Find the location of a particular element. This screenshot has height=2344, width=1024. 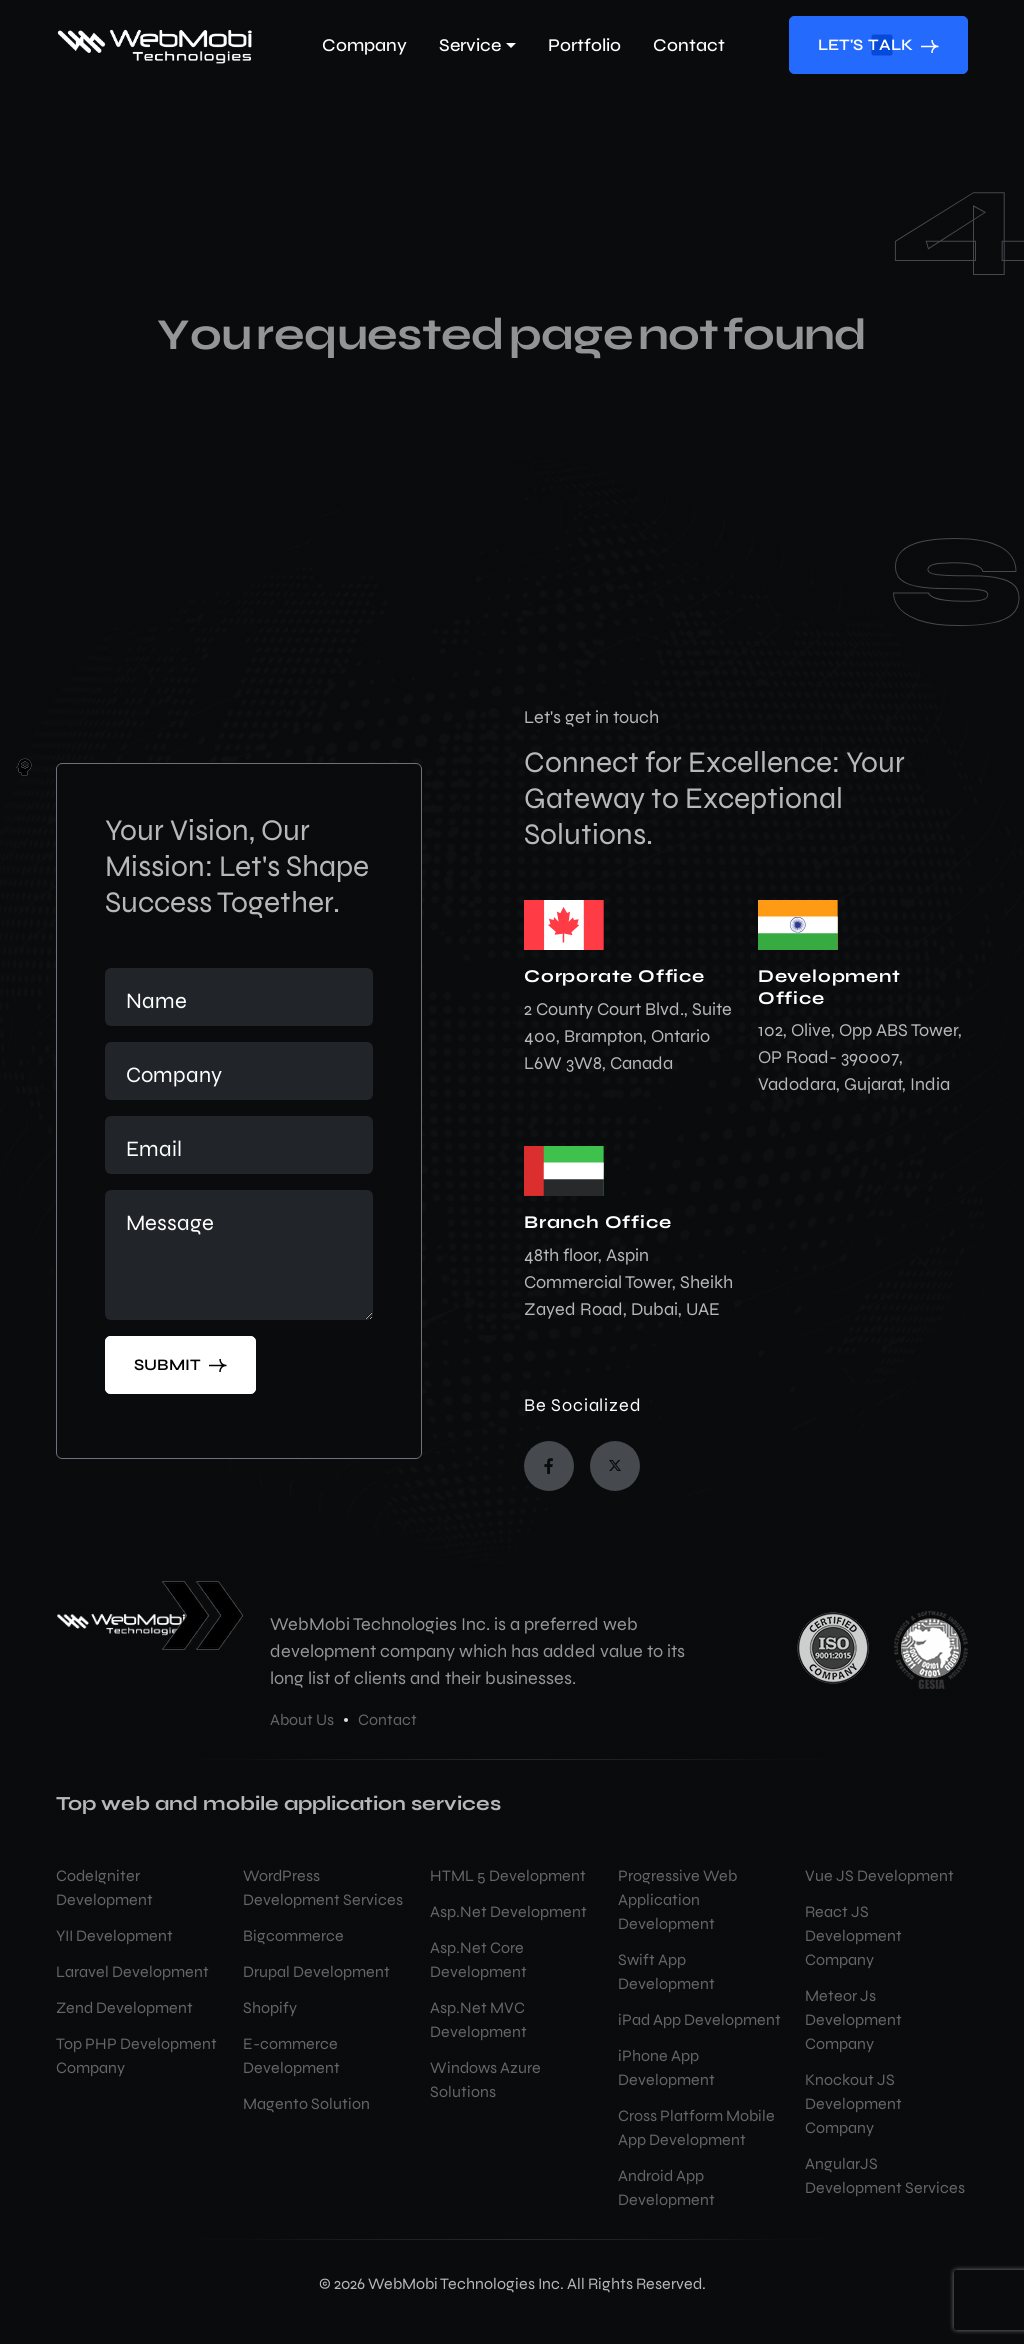

skip forward or advance quickly is located at coordinates (201, 1615).